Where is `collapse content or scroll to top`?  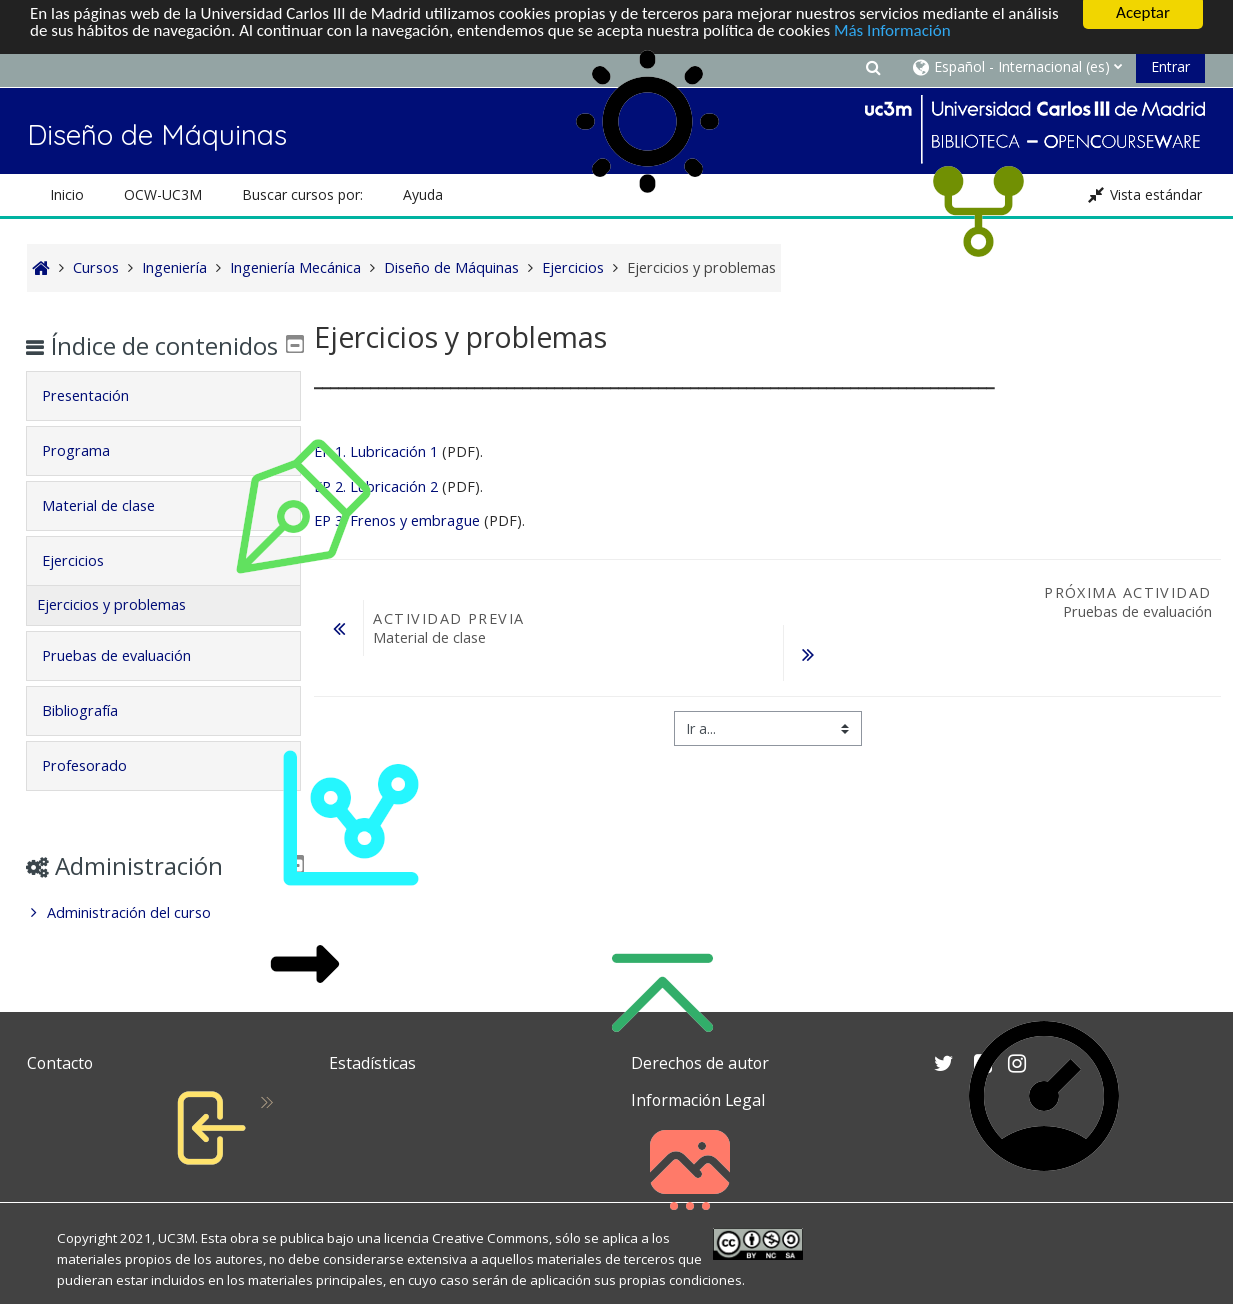 collapse content or scroll to top is located at coordinates (662, 990).